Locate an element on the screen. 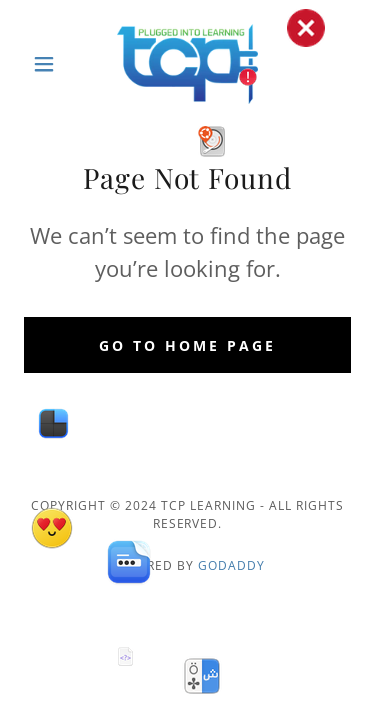  open login or authentication app is located at coordinates (129, 562).